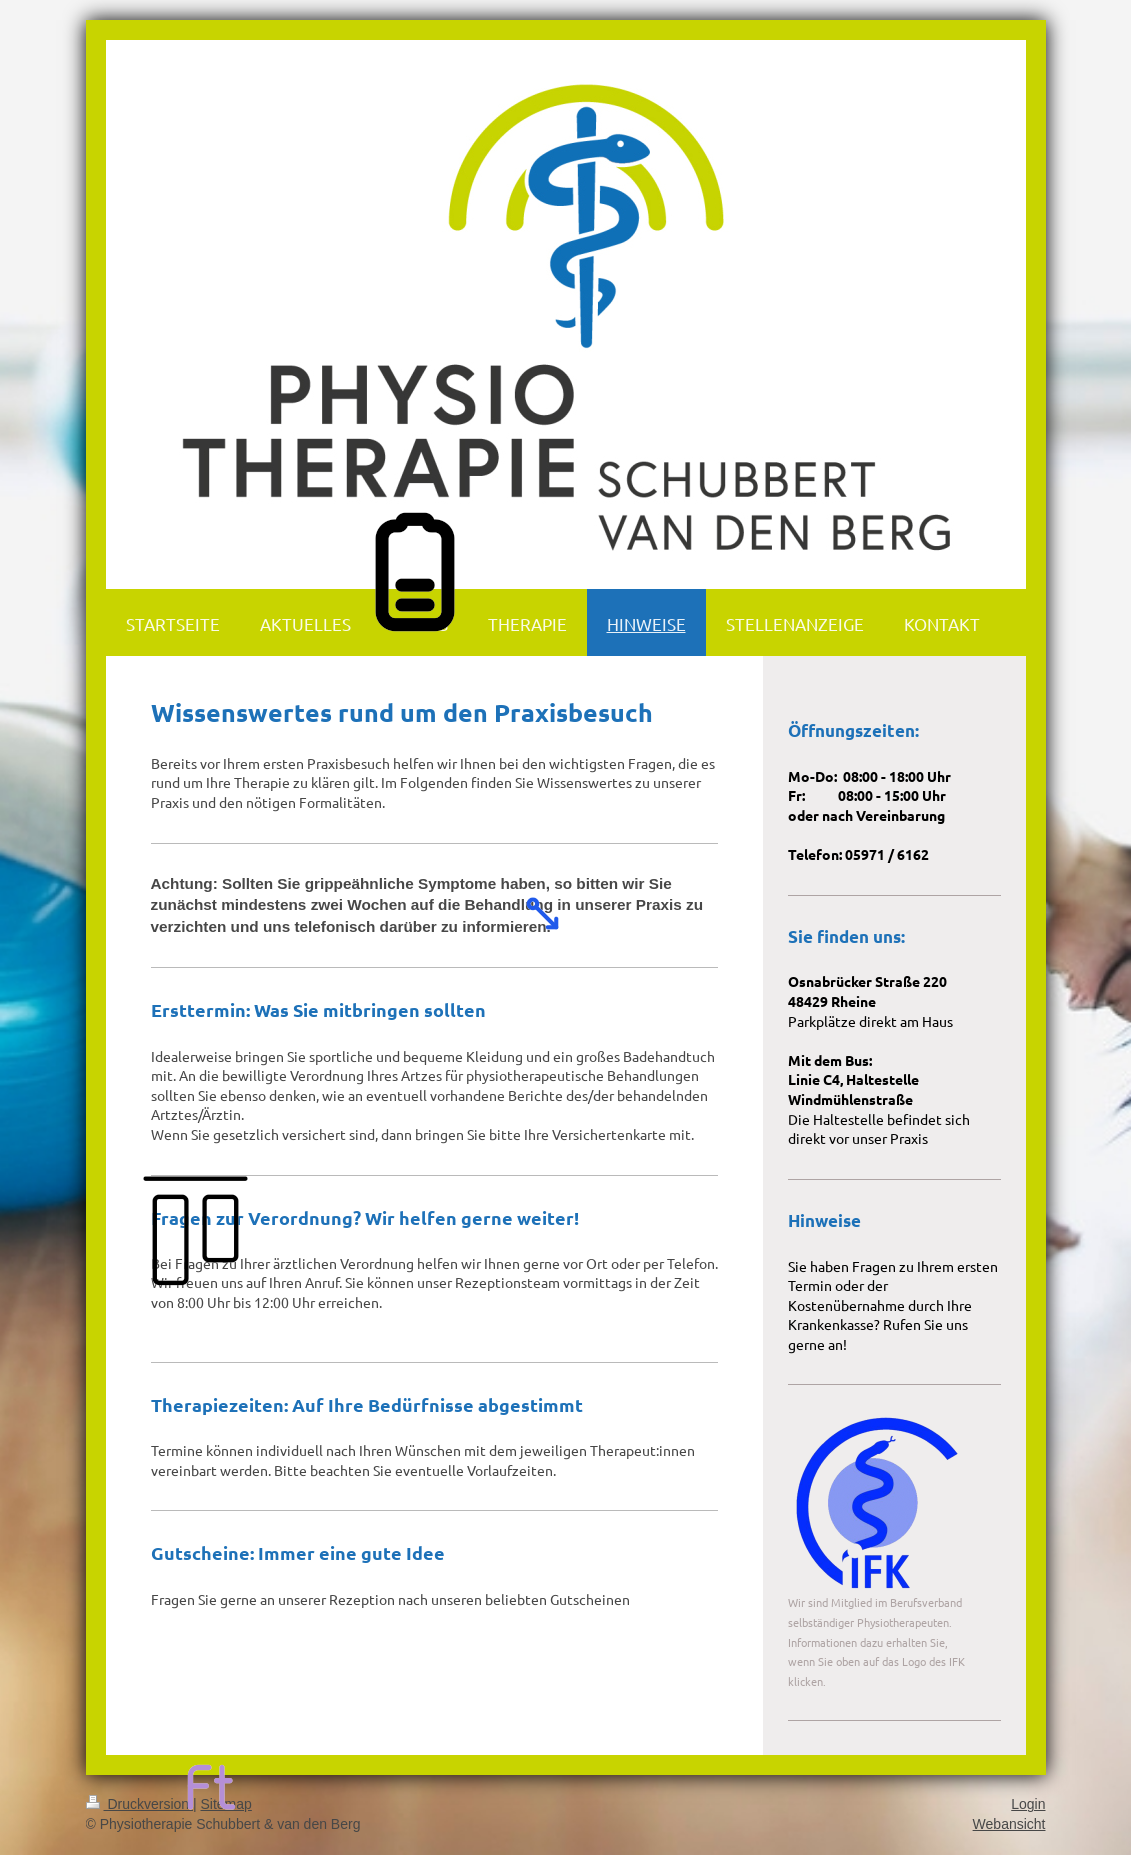 This screenshot has height=1855, width=1131. Describe the element at coordinates (195, 1228) in the screenshot. I see `align selected objects to the top edge` at that location.